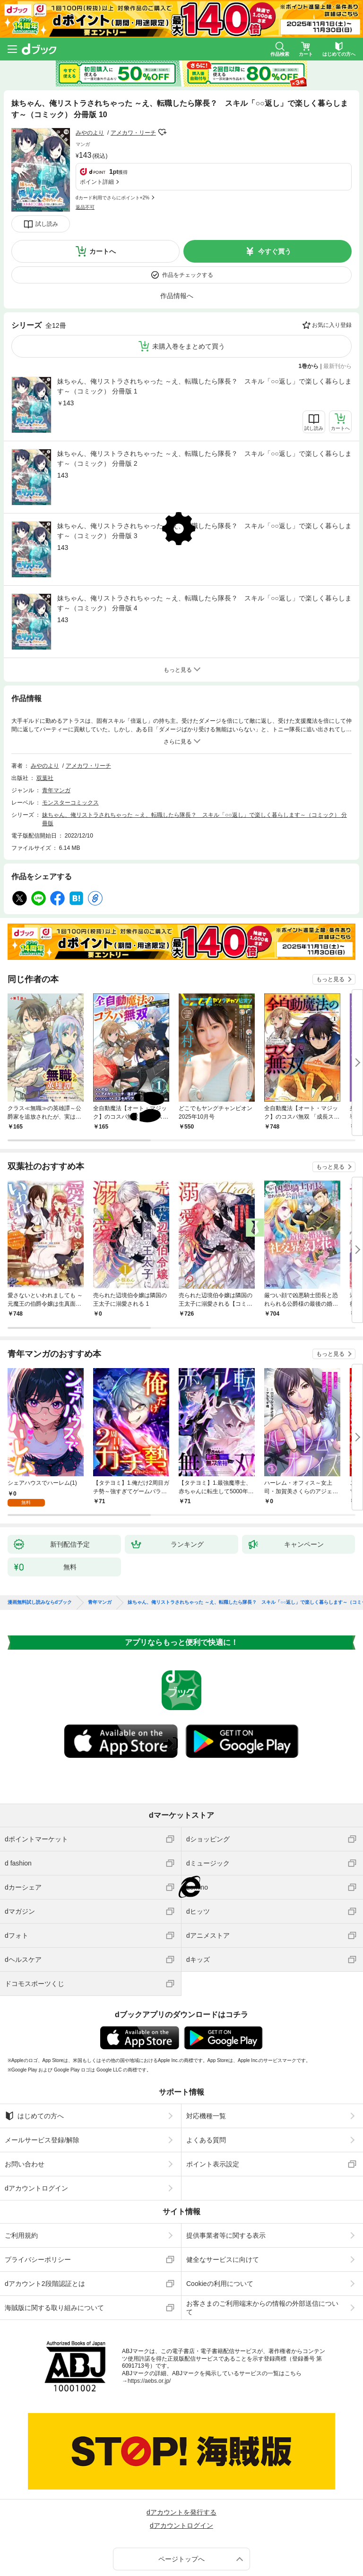 This screenshot has height=2576, width=363. I want to click on view step count or walking activity, so click(147, 1107).